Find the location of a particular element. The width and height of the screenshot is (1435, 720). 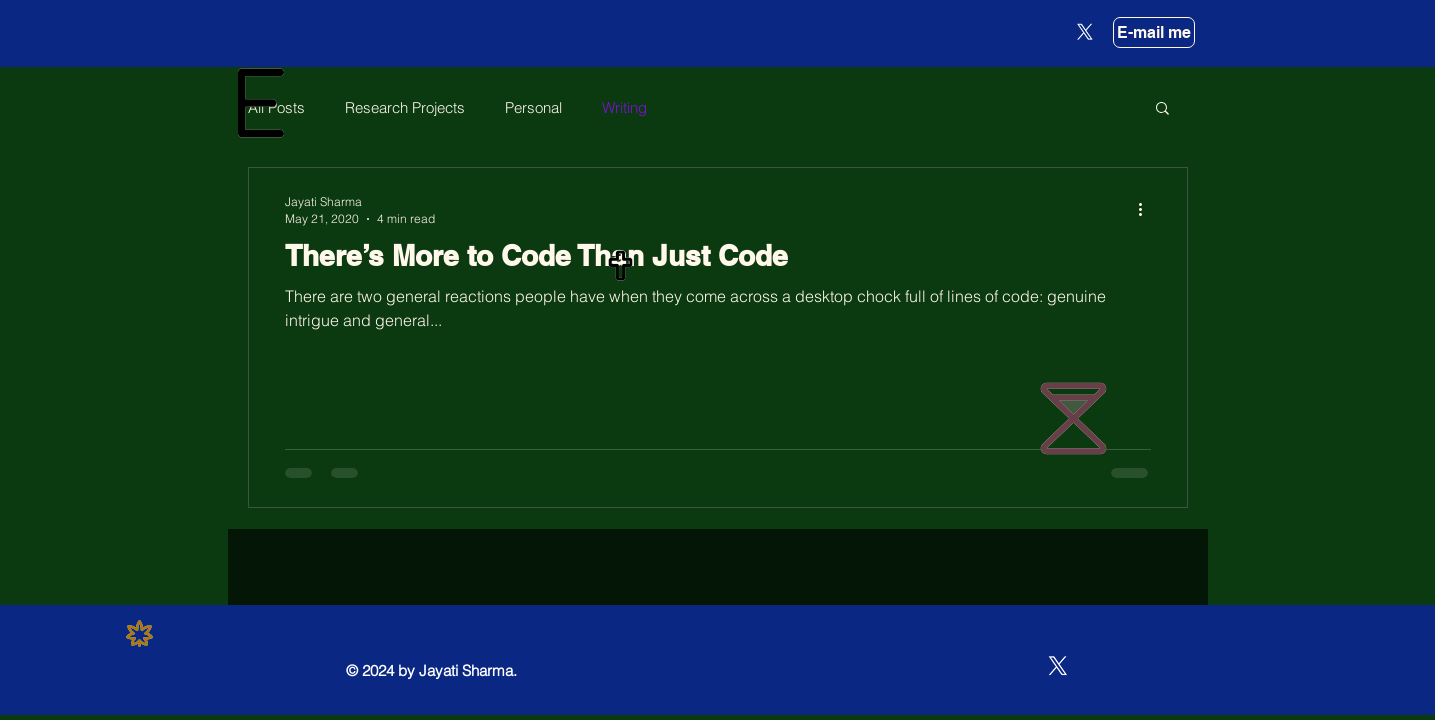

indicates cannabis-related content or products is located at coordinates (139, 633).